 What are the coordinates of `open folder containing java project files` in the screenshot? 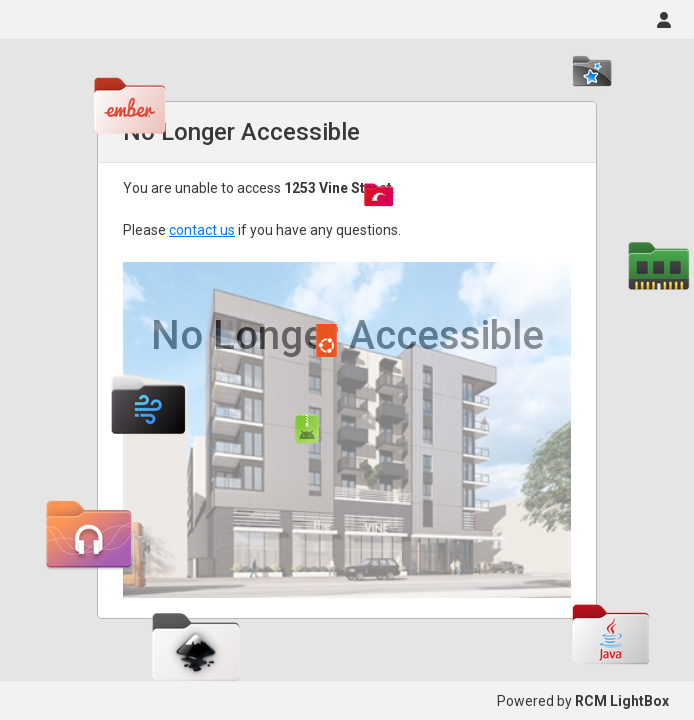 It's located at (610, 636).